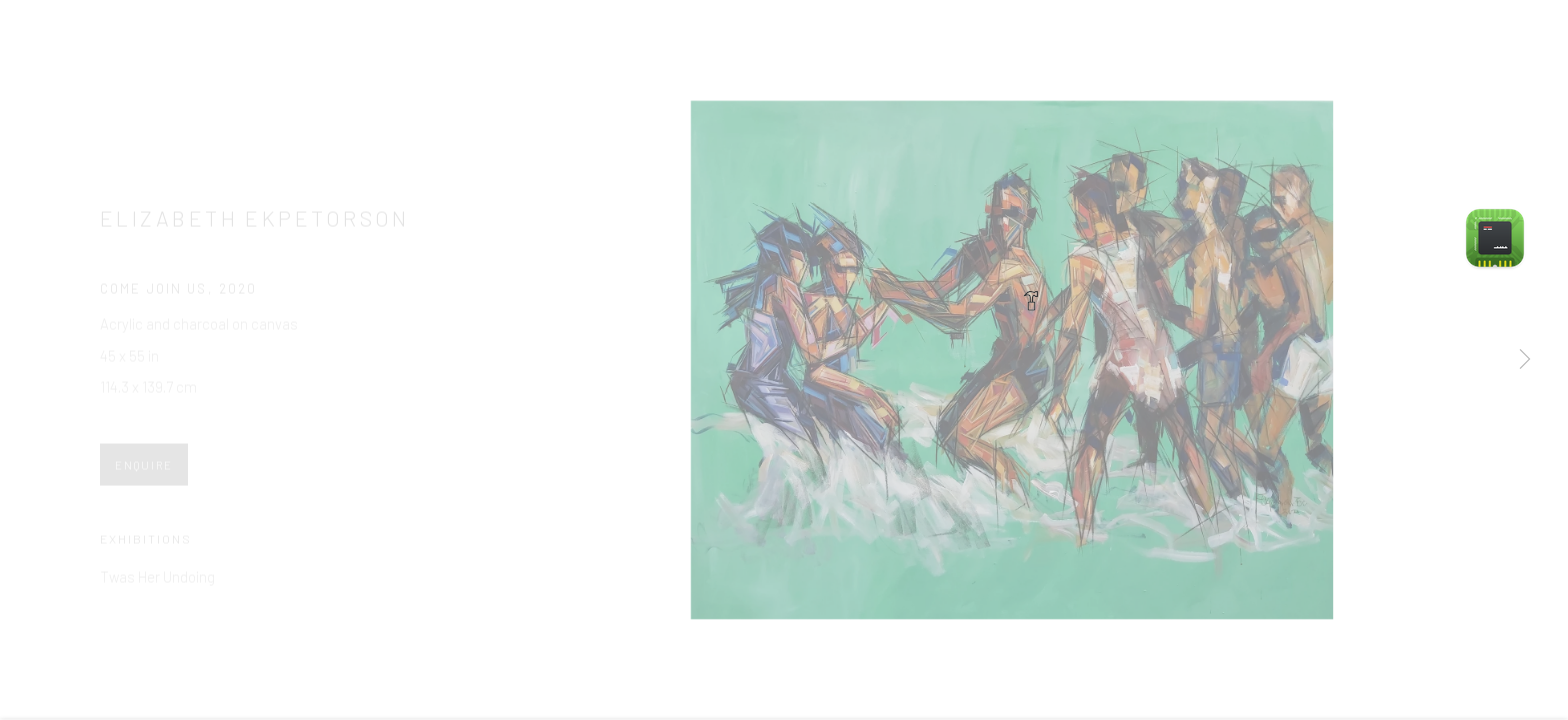 The width and height of the screenshot is (1568, 720). I want to click on view system memory usage, so click(1495, 238).